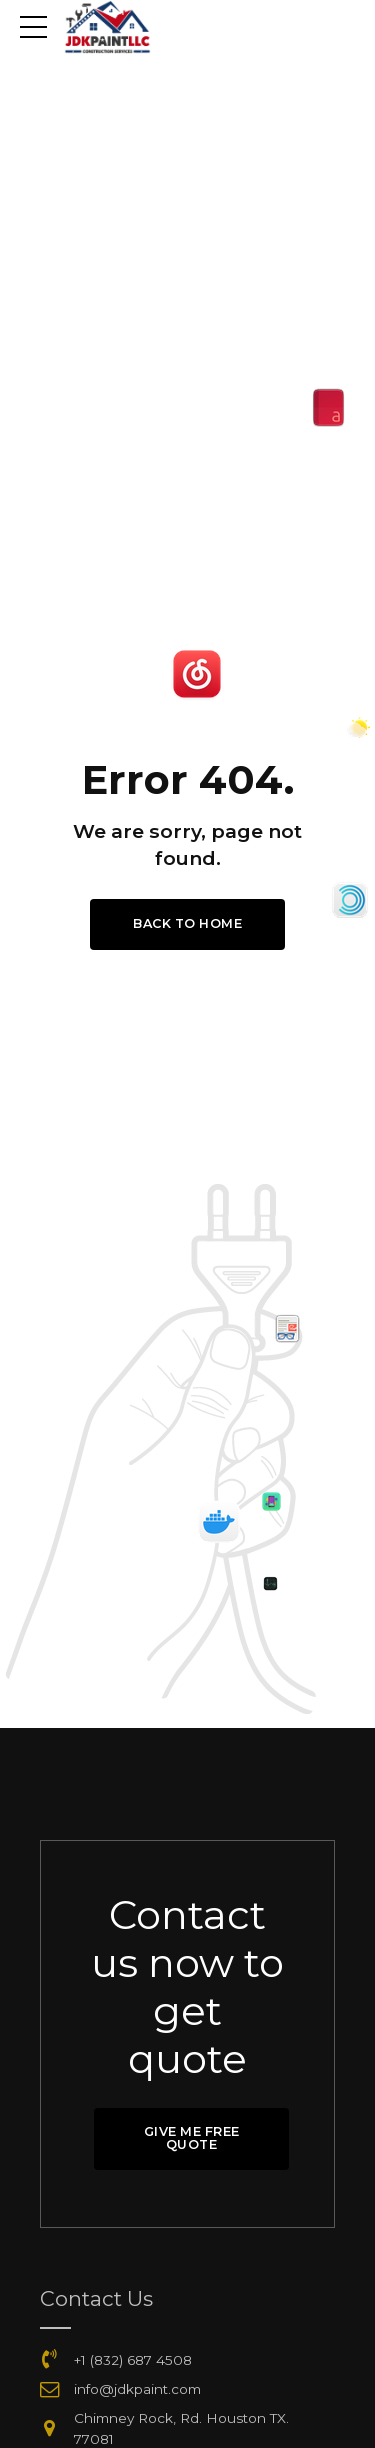  I want to click on open netease cloud music app, so click(197, 674).